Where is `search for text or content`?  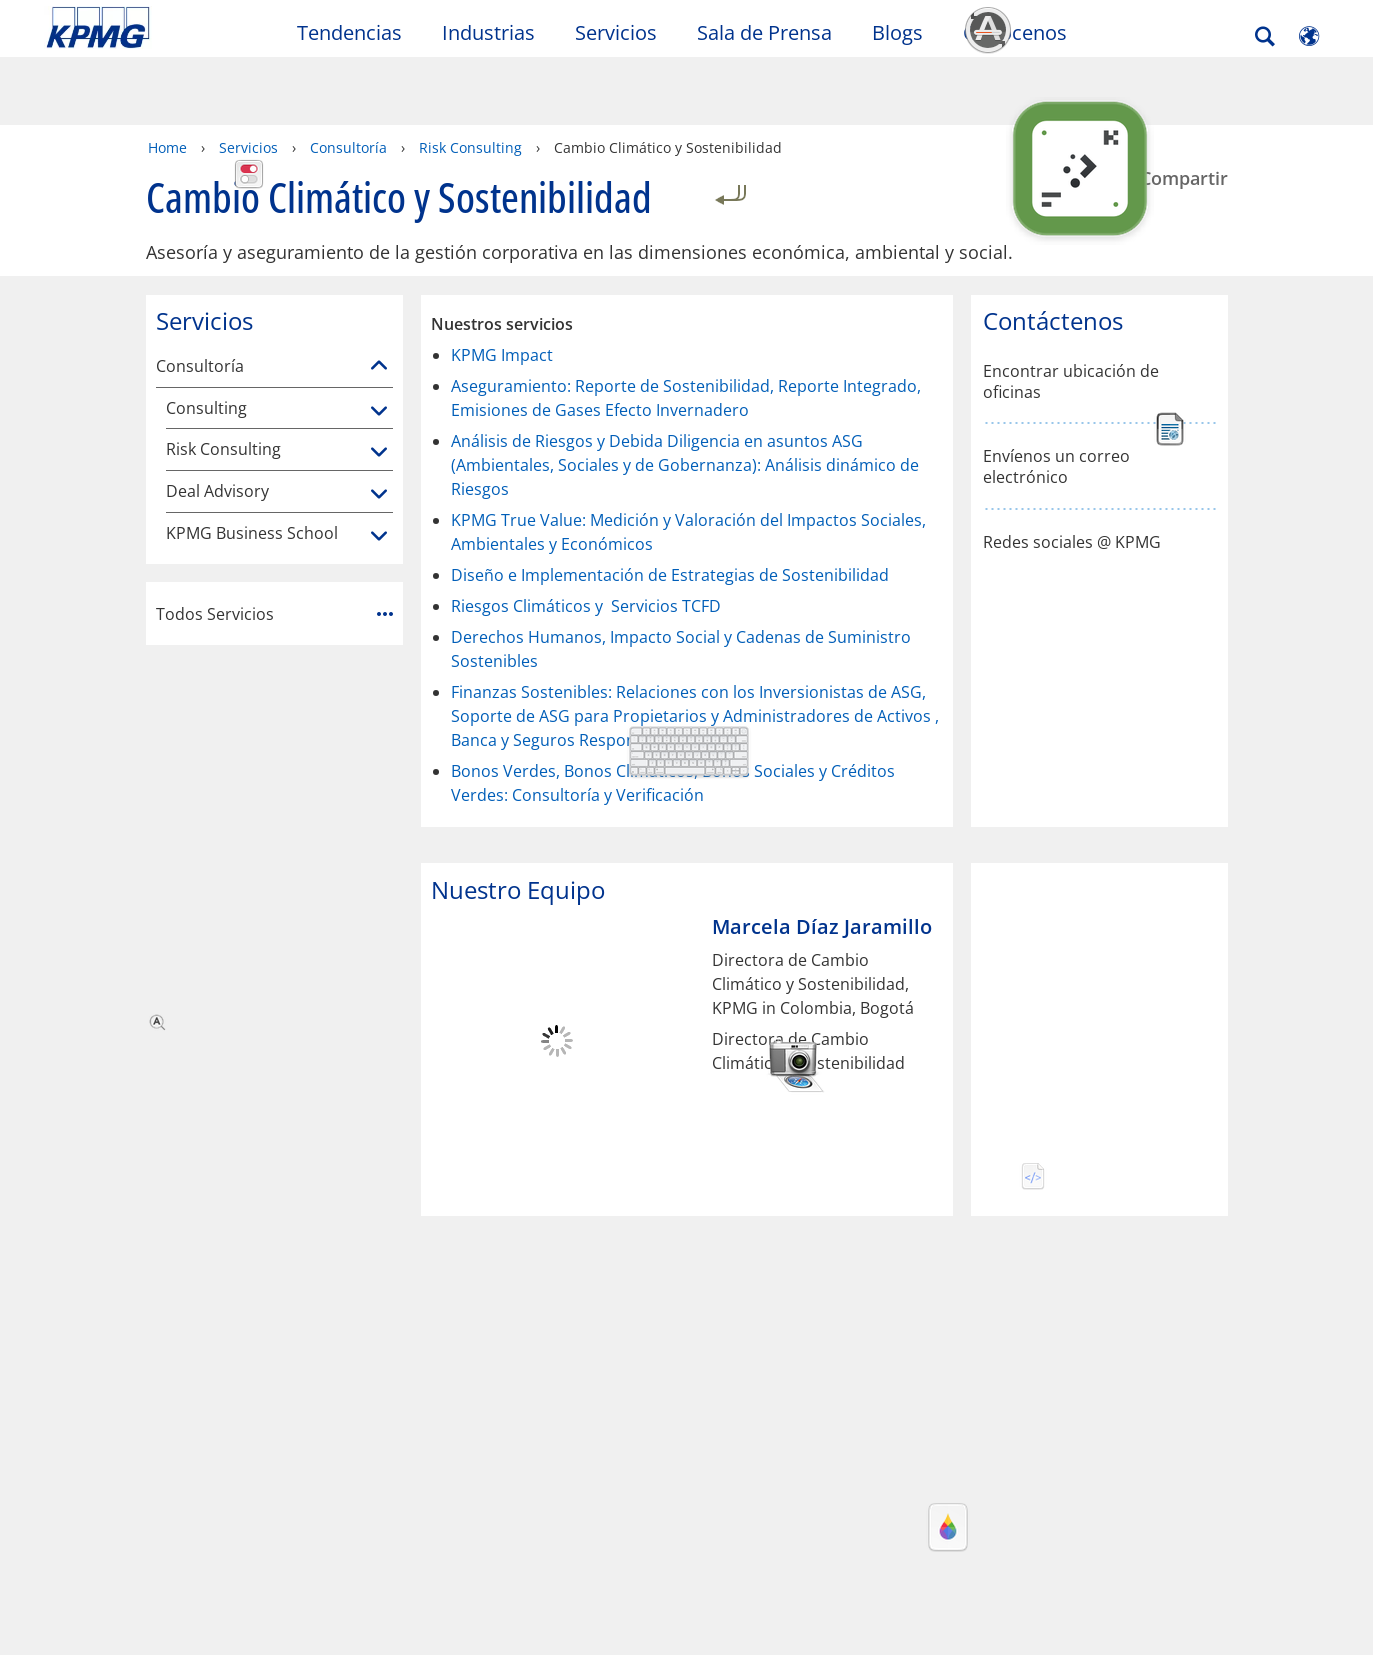 search for text or content is located at coordinates (157, 1022).